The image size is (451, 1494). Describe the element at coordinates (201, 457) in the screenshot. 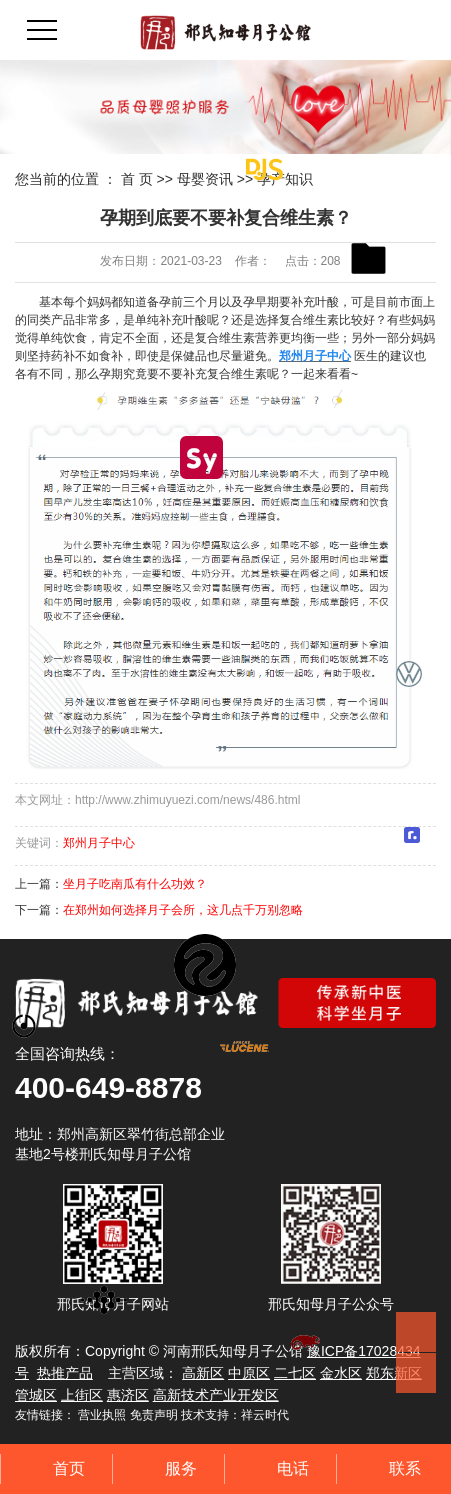

I see `open symbolab math solver app` at that location.